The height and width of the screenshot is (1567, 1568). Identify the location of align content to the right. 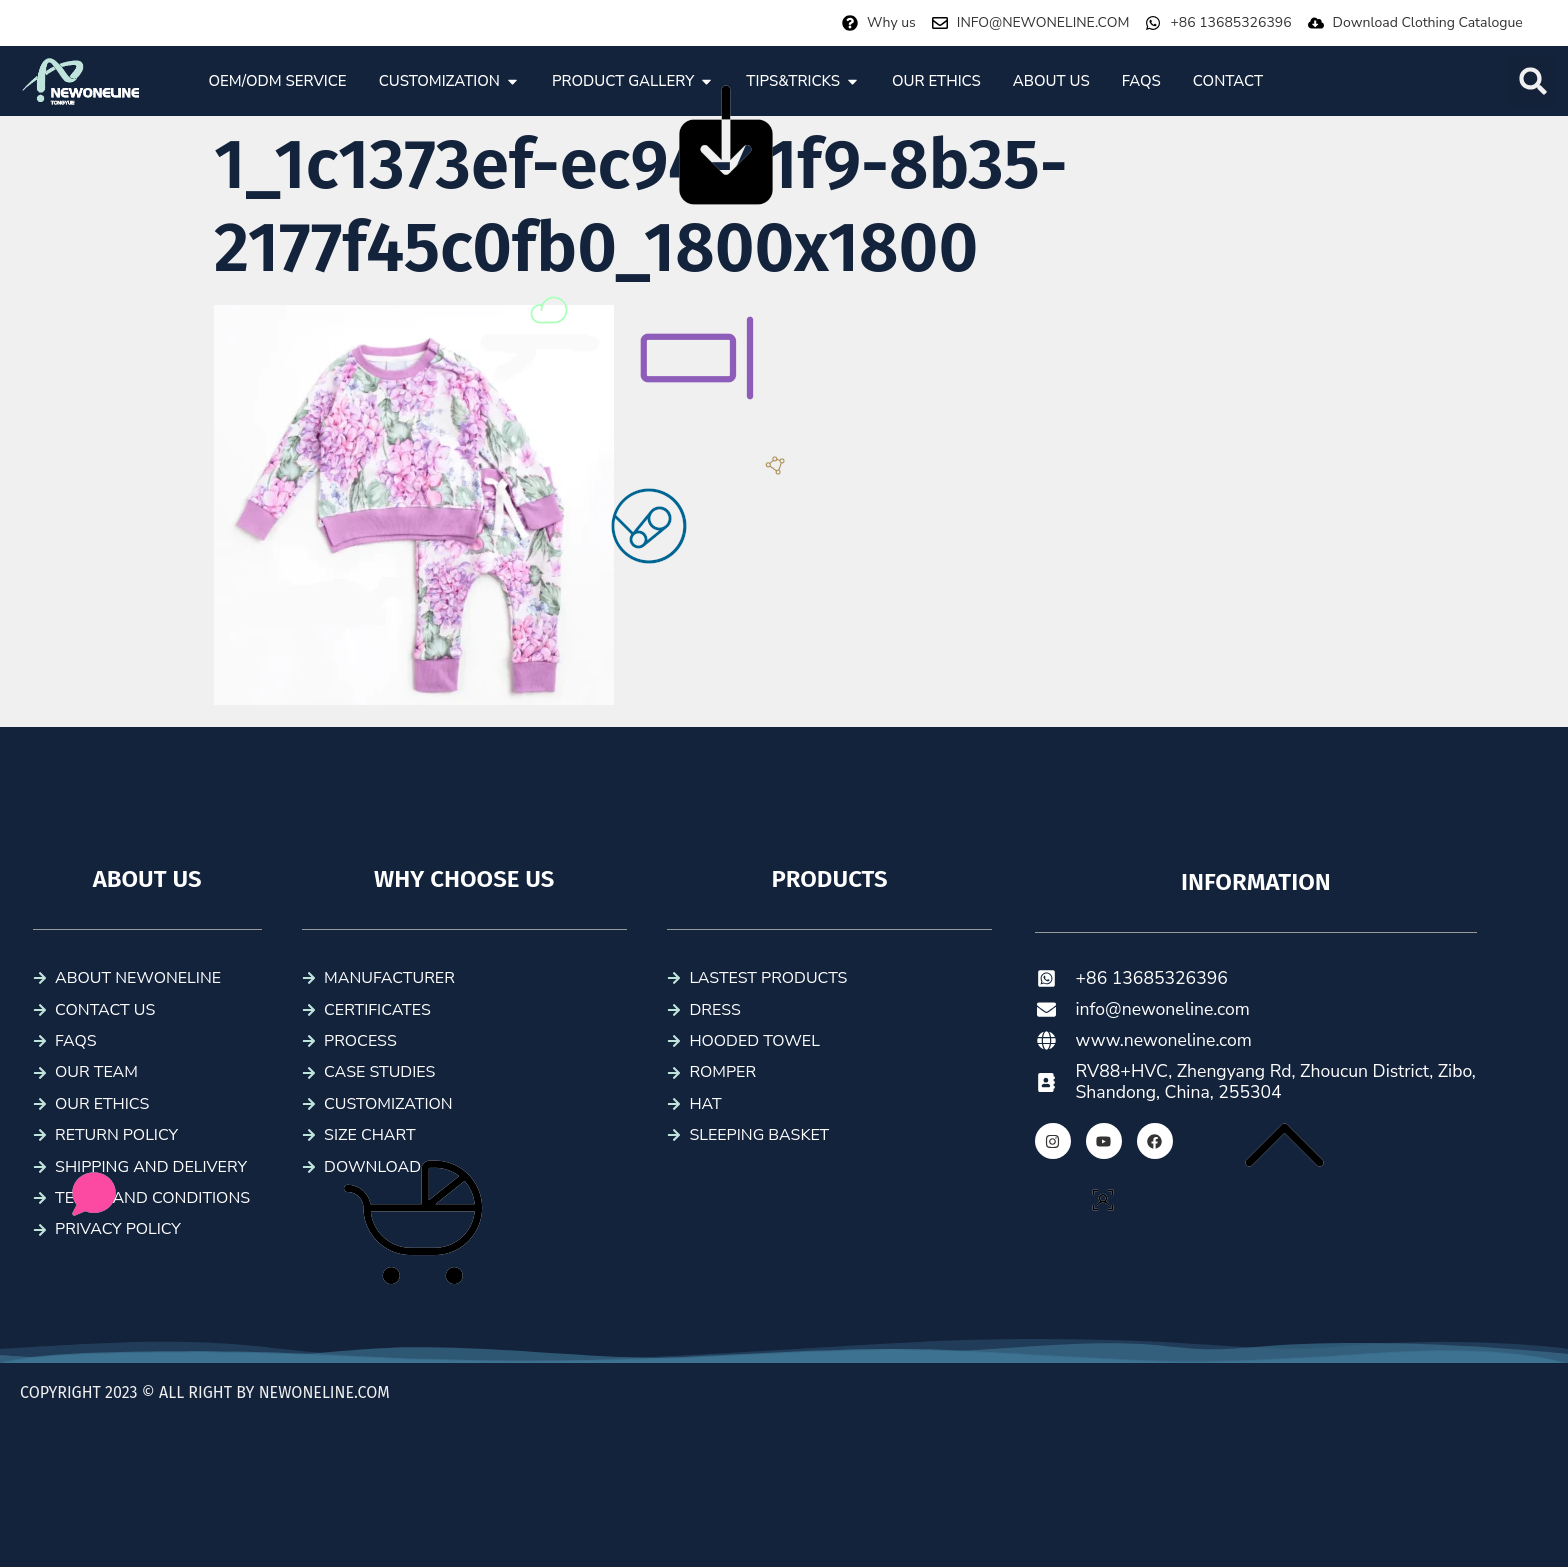
(699, 358).